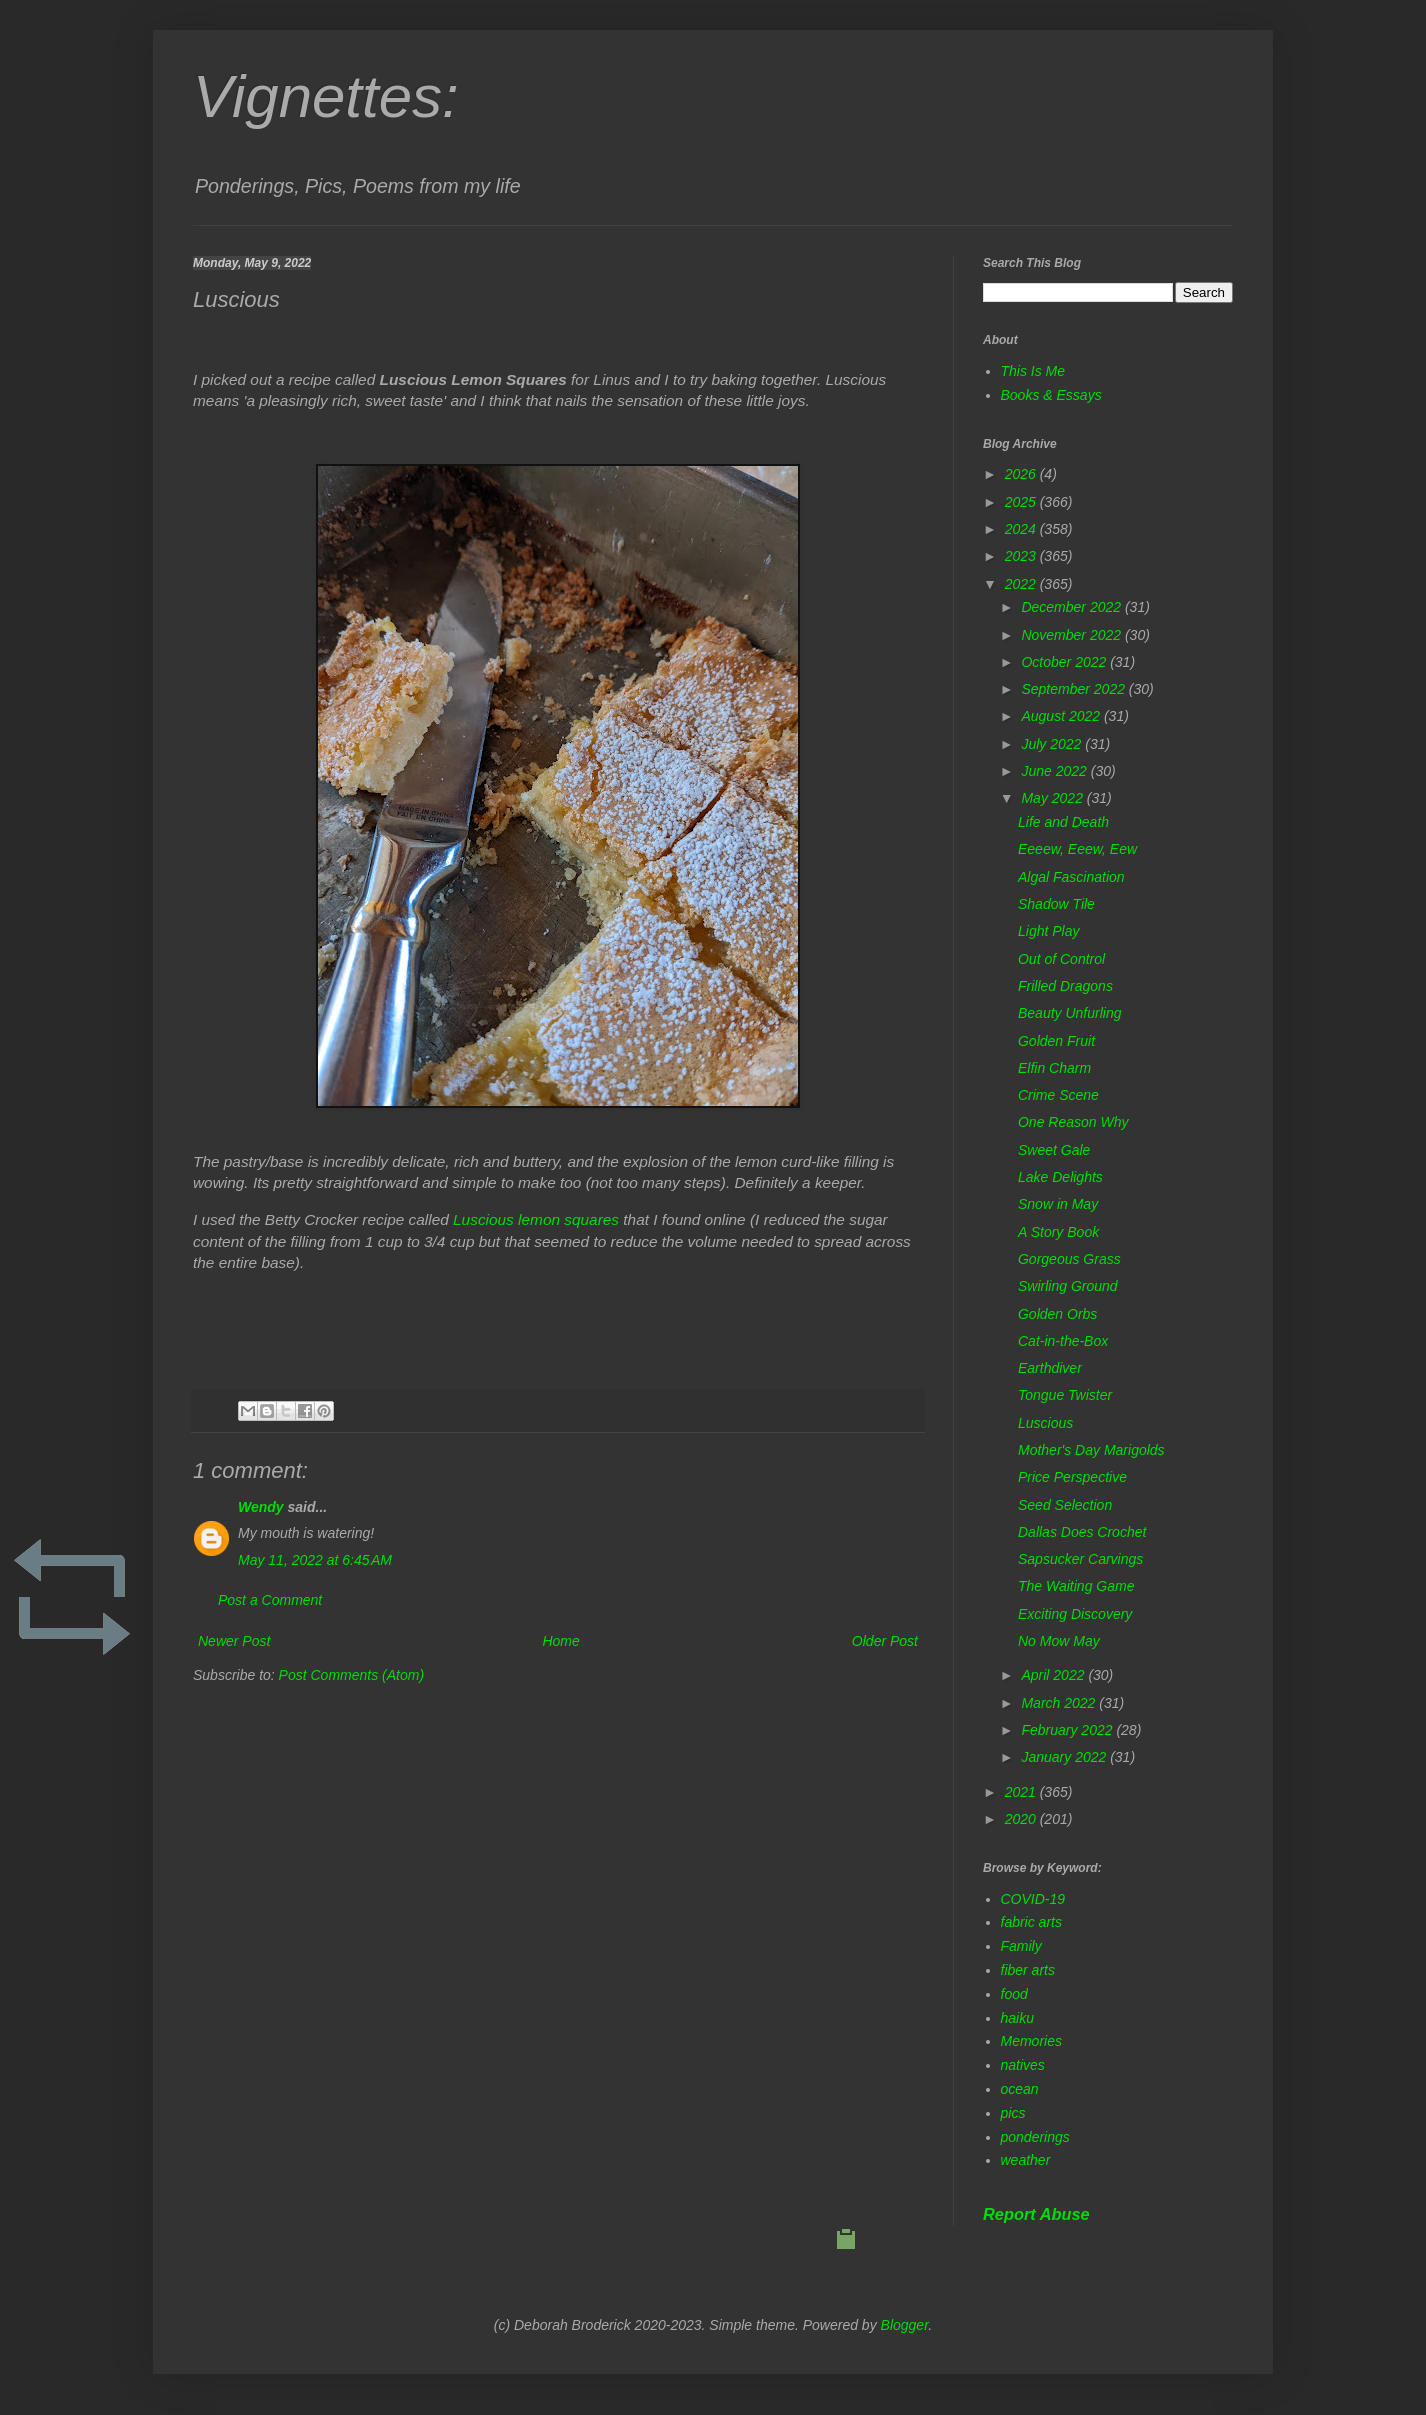 This screenshot has height=2415, width=1426. Describe the element at coordinates (72, 1597) in the screenshot. I see `enable repeat playback mode` at that location.